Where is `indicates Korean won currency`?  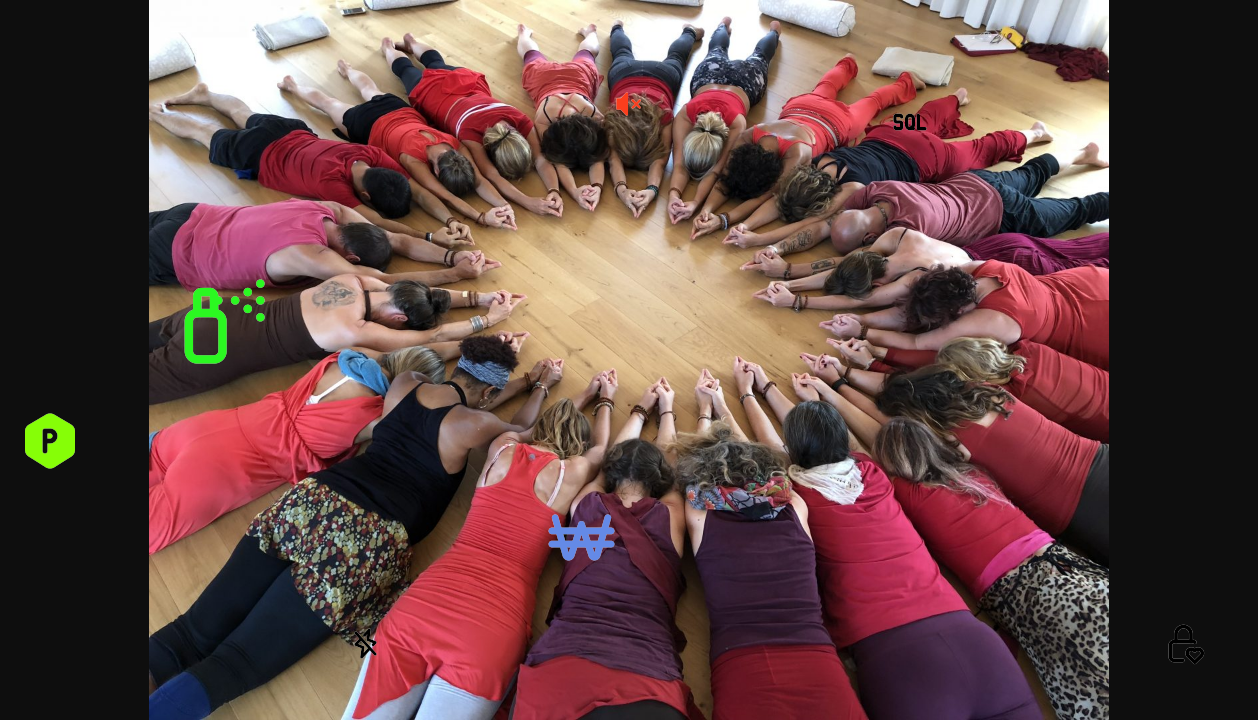 indicates Korean won currency is located at coordinates (581, 537).